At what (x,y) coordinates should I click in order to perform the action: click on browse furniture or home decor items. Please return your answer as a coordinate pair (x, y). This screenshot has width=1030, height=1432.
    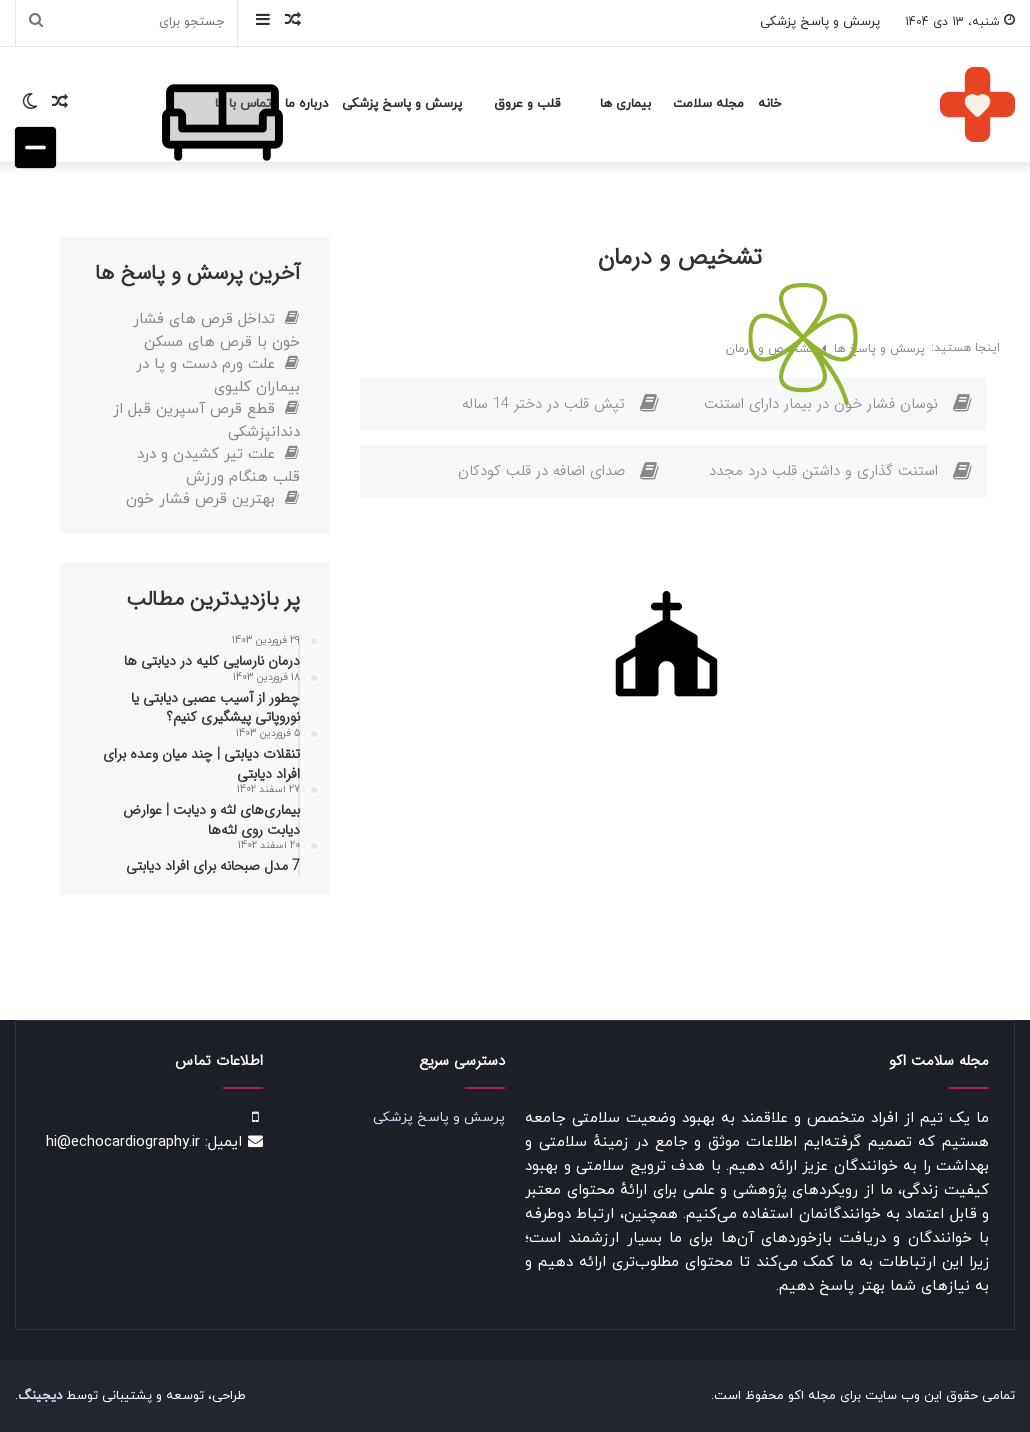
    Looking at the image, I should click on (222, 120).